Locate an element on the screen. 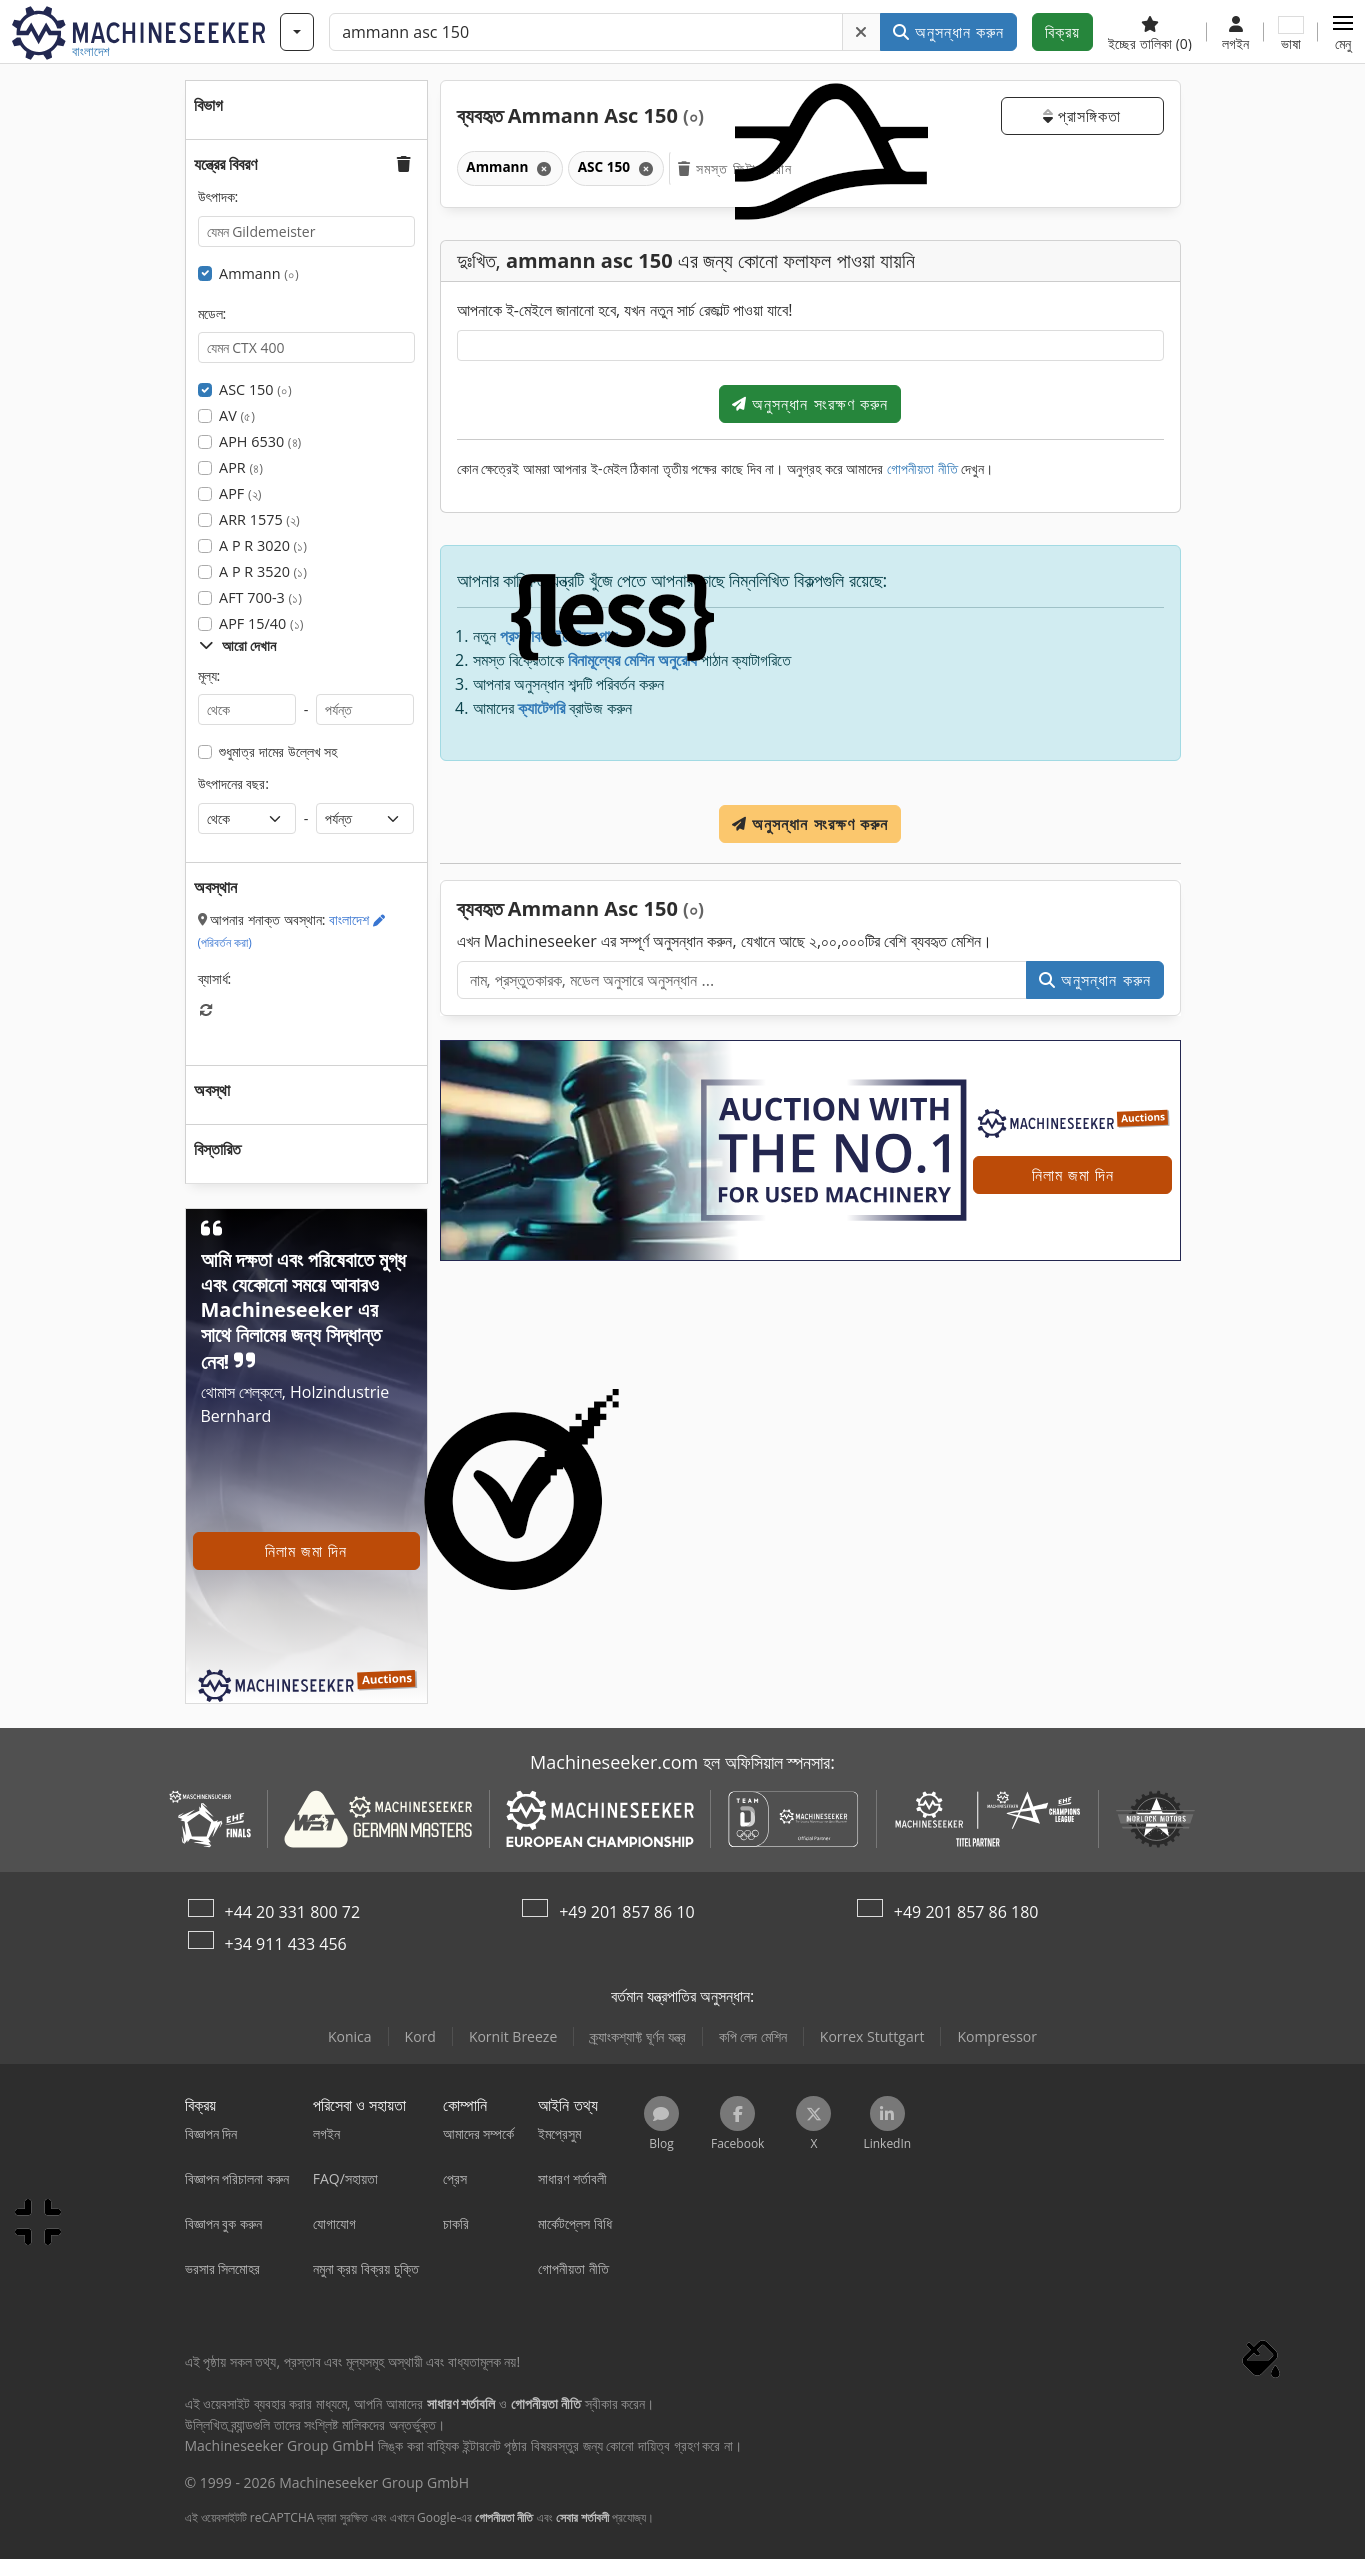 The height and width of the screenshot is (2559, 1365). symantec security software logo is located at coordinates (521, 1489).